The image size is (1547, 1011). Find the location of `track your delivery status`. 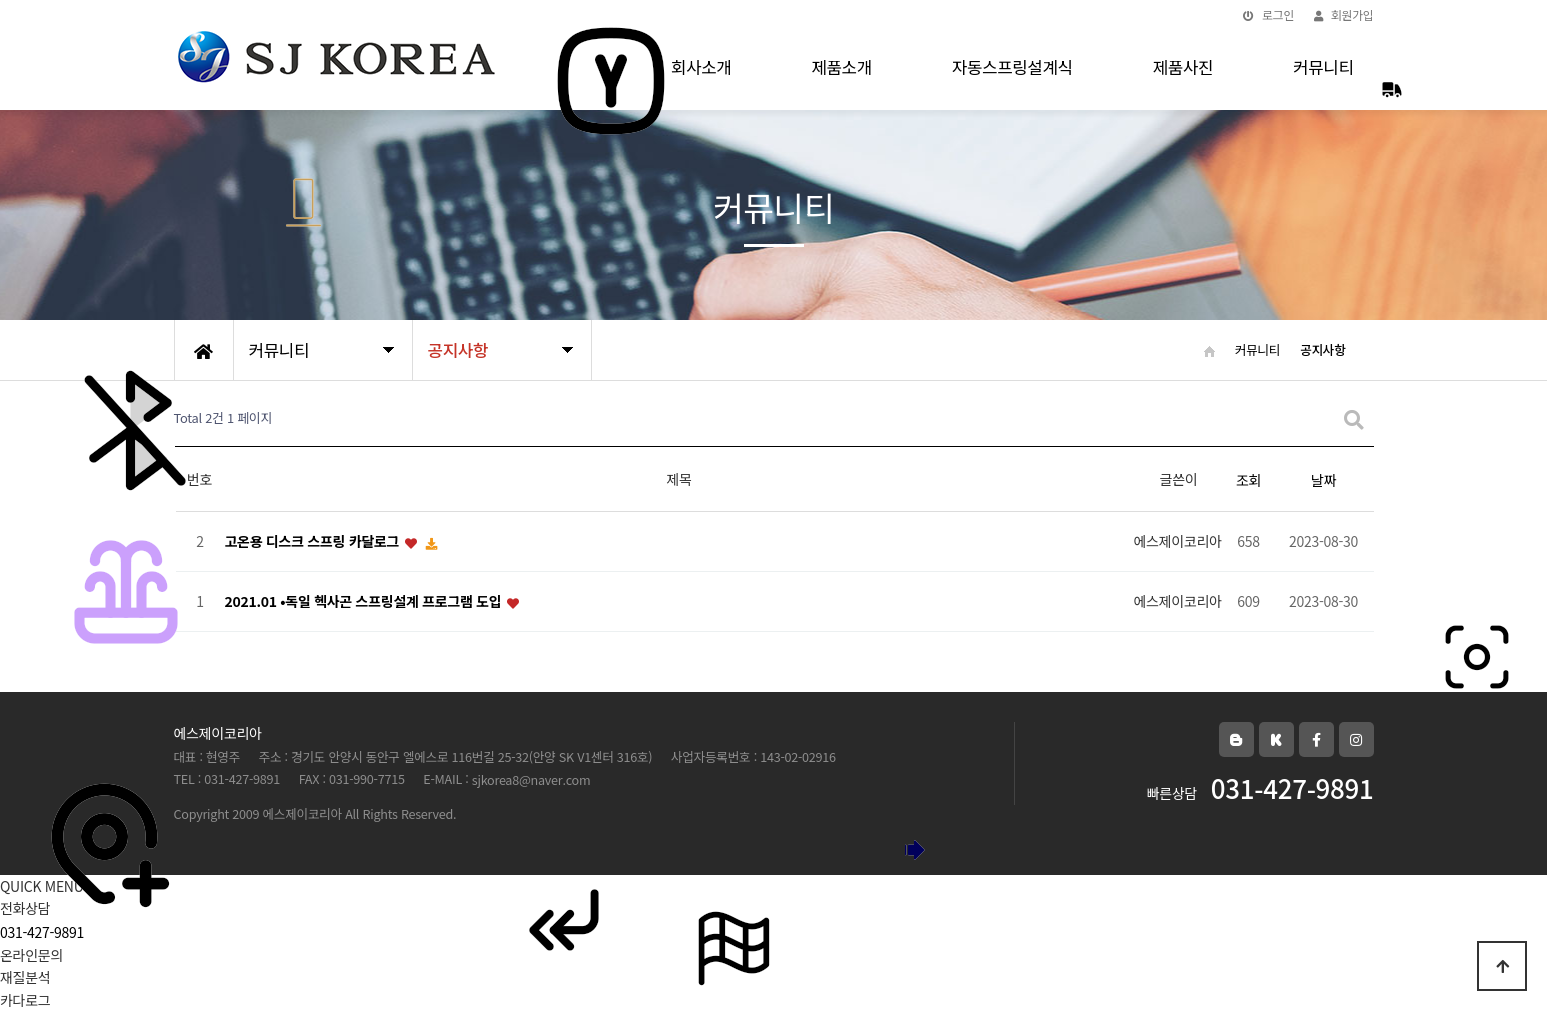

track your delivery status is located at coordinates (1392, 89).